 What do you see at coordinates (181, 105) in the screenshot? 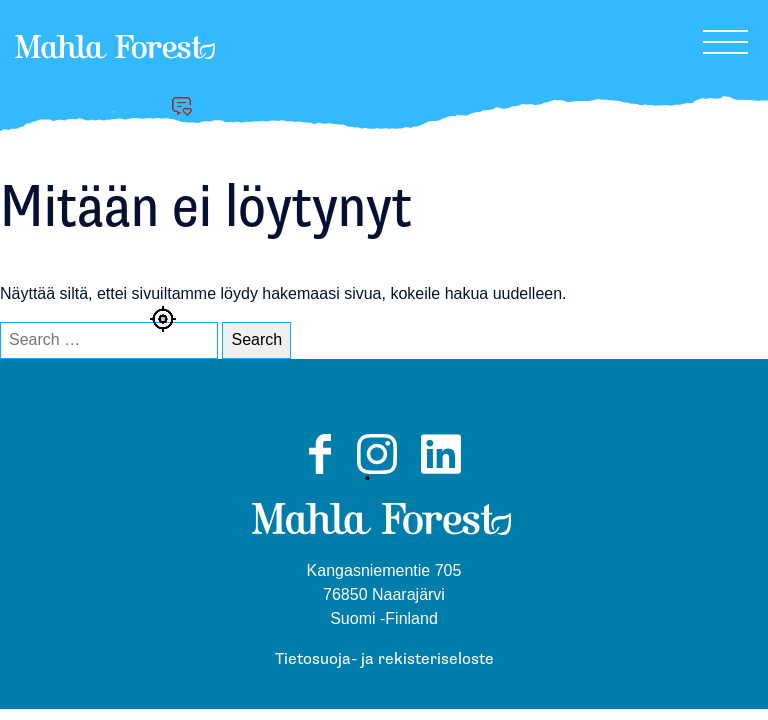
I see `view liked or favorited messages` at bounding box center [181, 105].